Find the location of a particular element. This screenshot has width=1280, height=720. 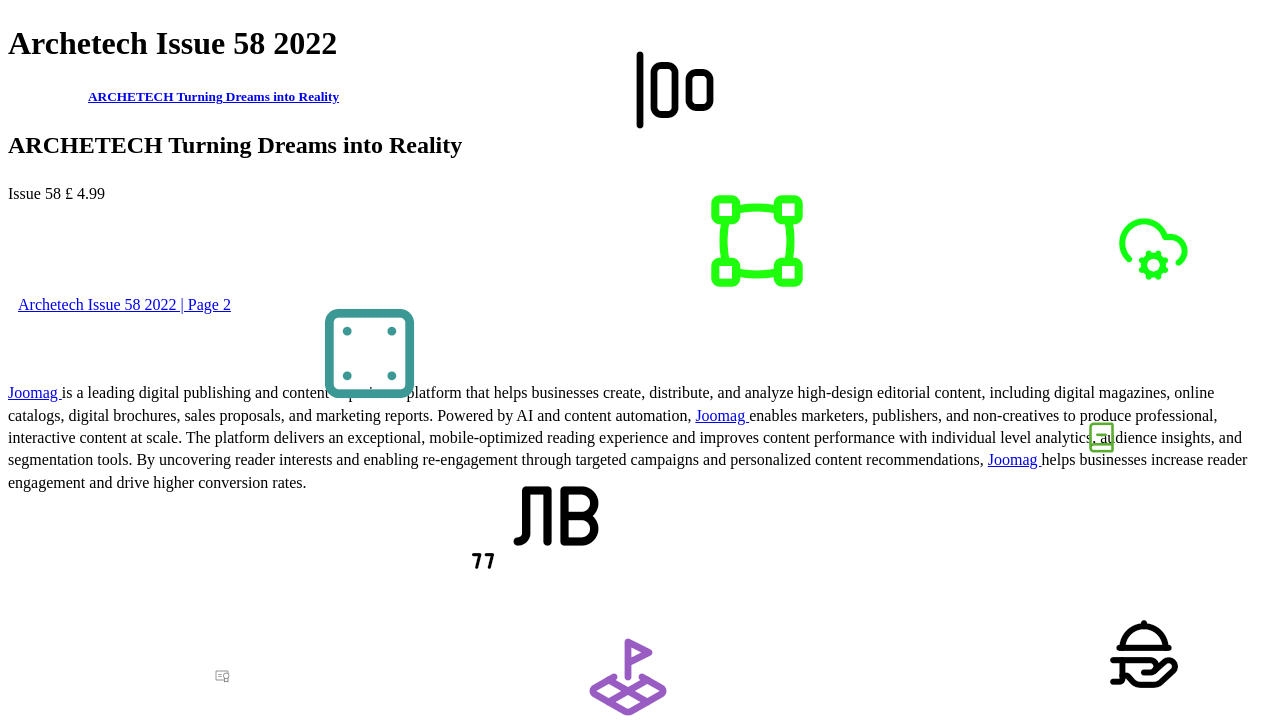

displays the number 77 as a label or badge is located at coordinates (483, 561).